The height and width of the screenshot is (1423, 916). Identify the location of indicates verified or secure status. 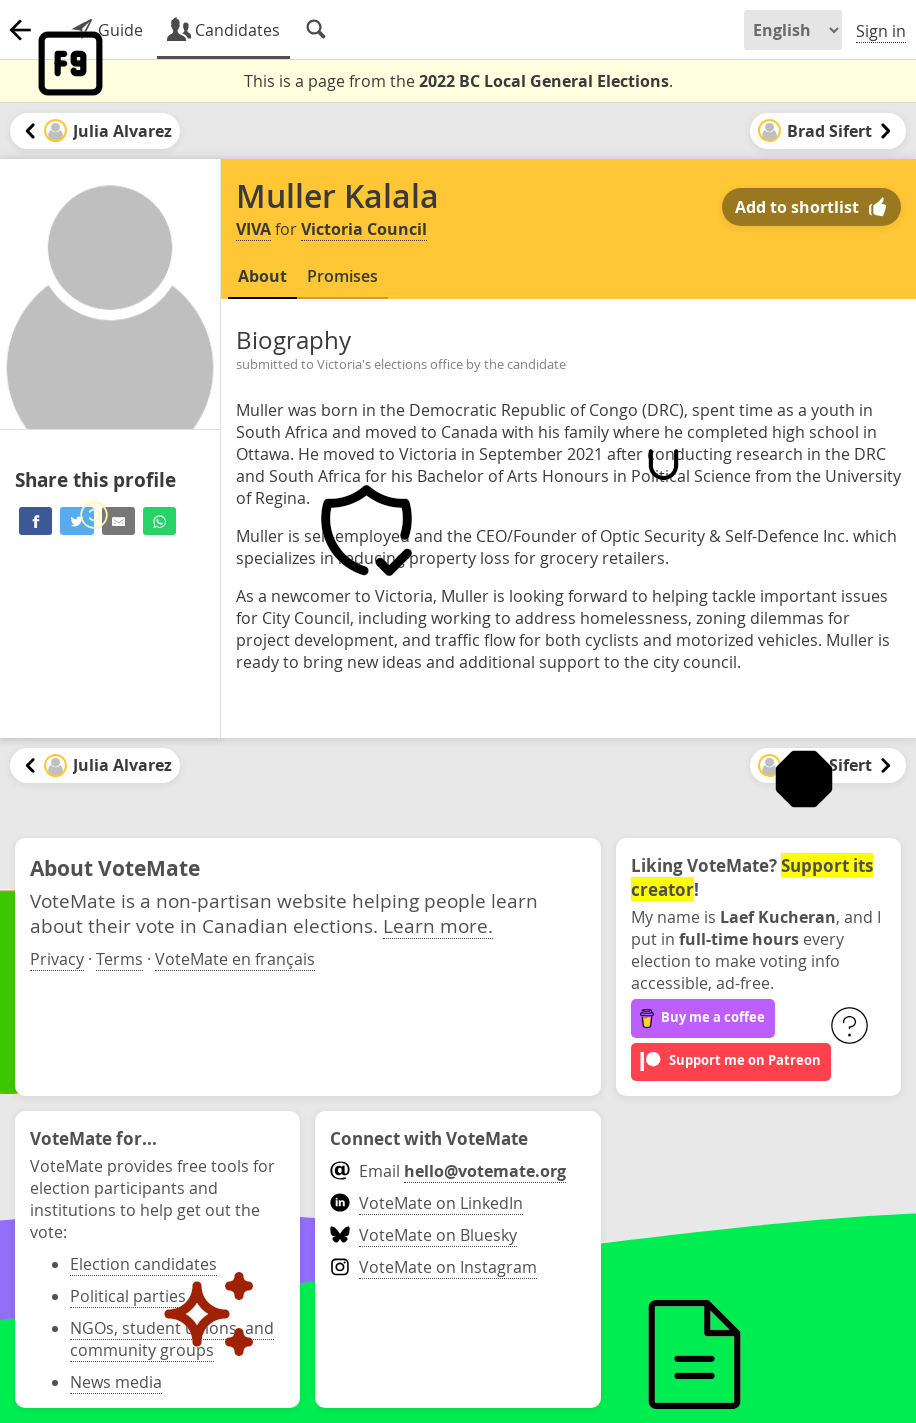
(366, 530).